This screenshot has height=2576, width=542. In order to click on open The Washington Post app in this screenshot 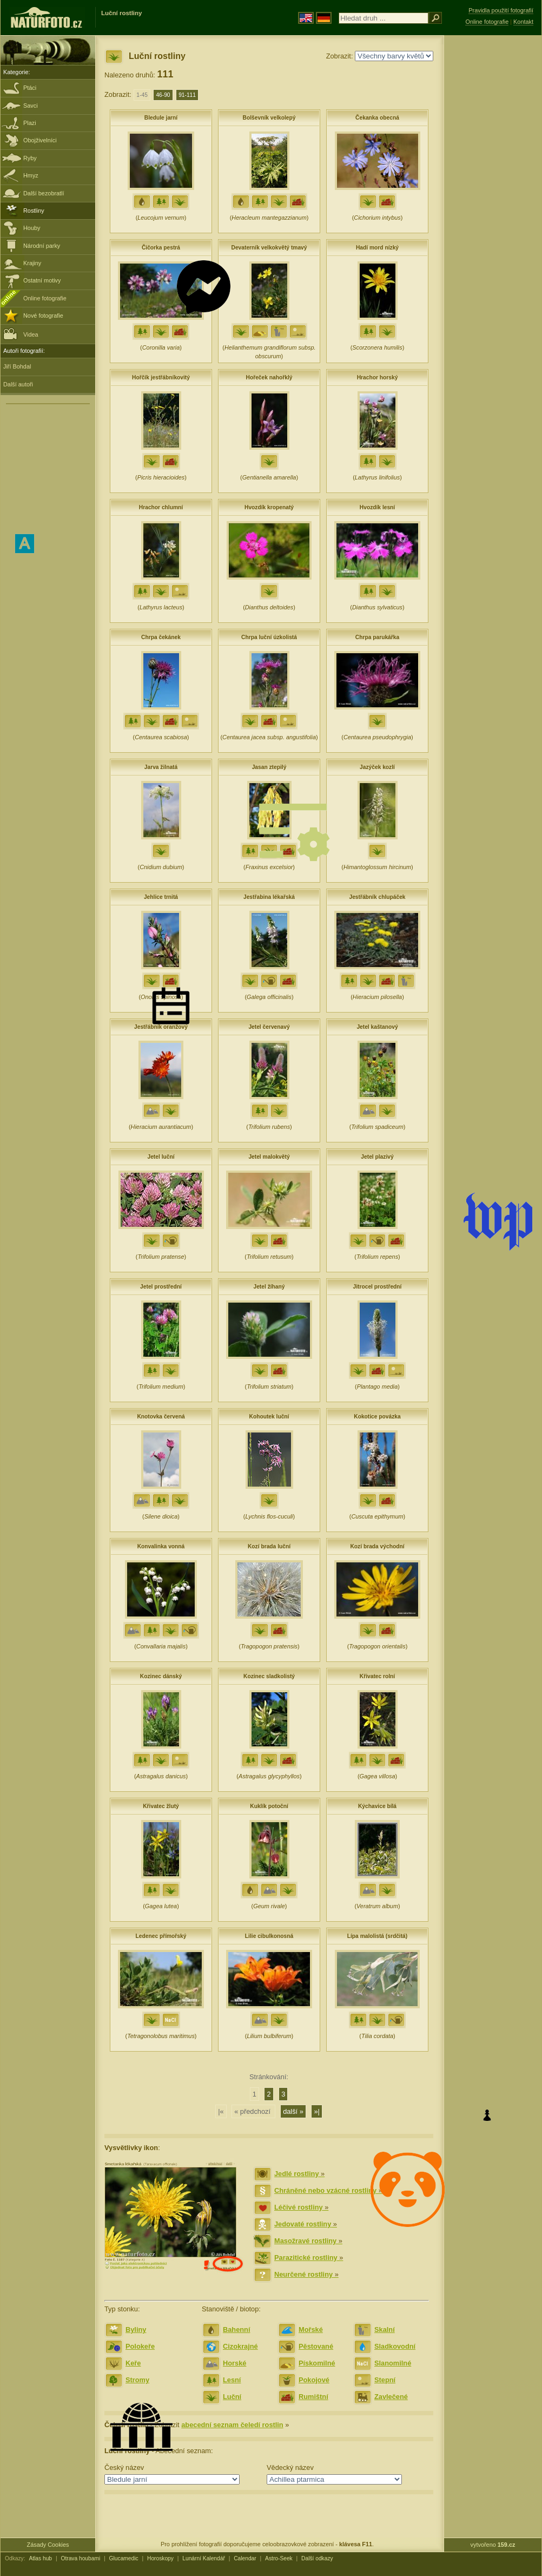, I will do `click(498, 1221)`.